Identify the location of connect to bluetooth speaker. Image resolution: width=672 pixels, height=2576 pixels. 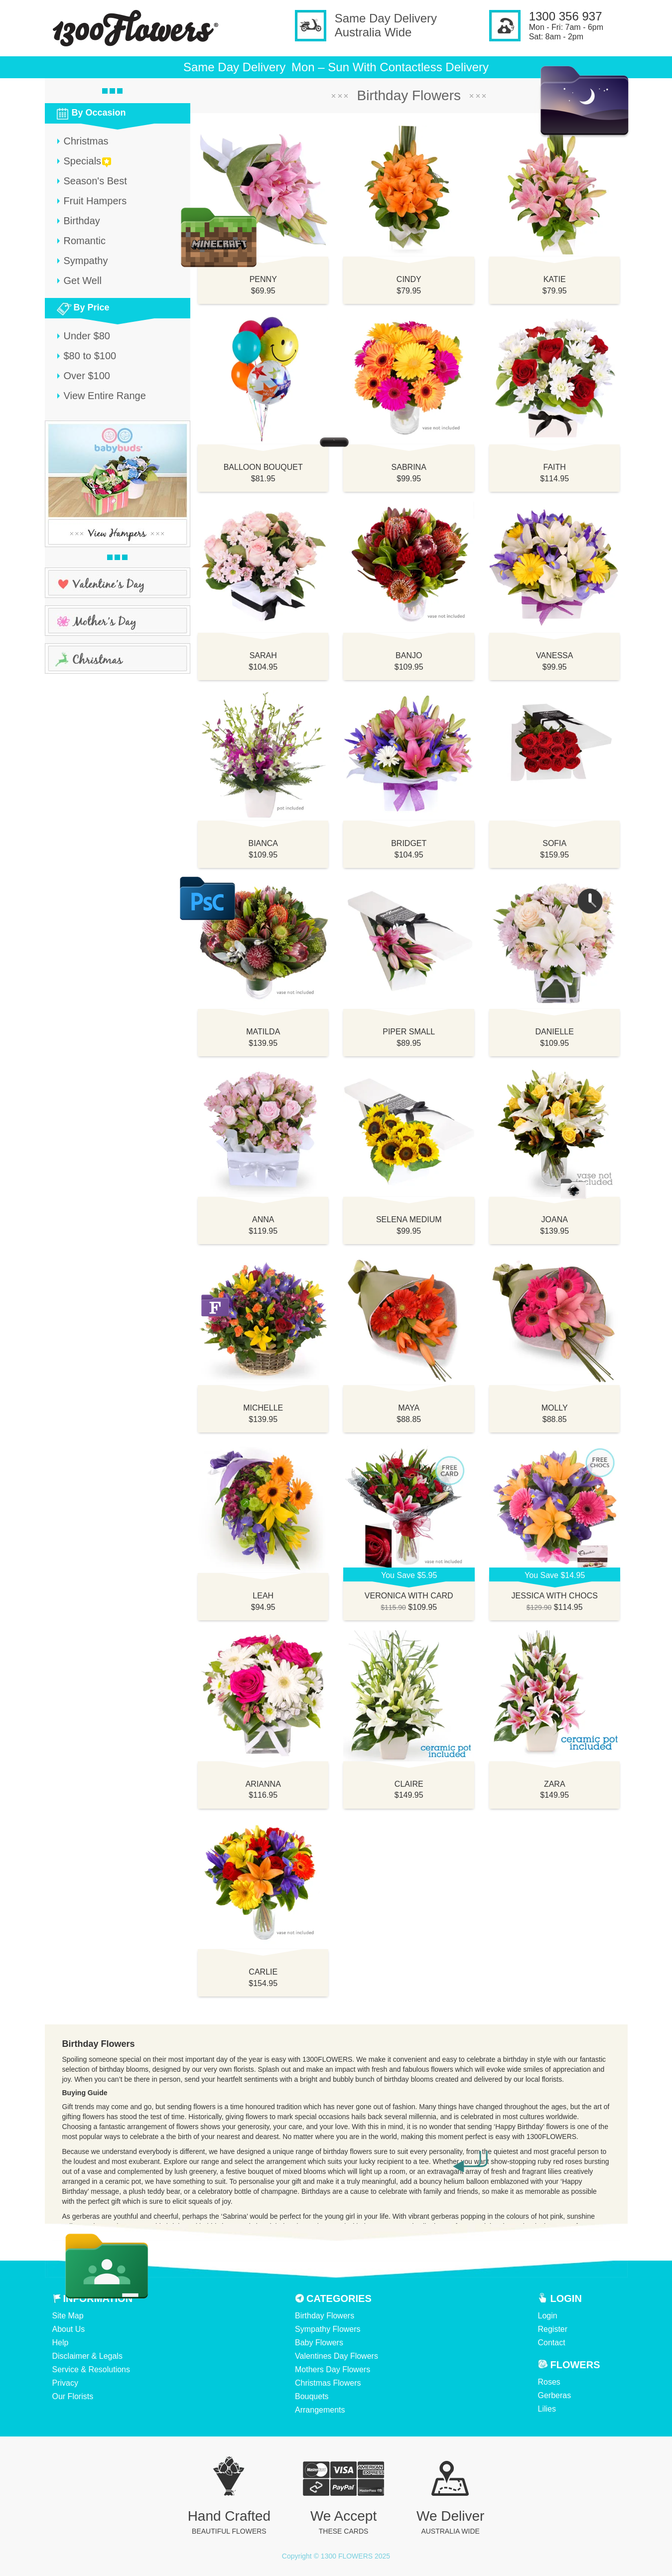
(334, 442).